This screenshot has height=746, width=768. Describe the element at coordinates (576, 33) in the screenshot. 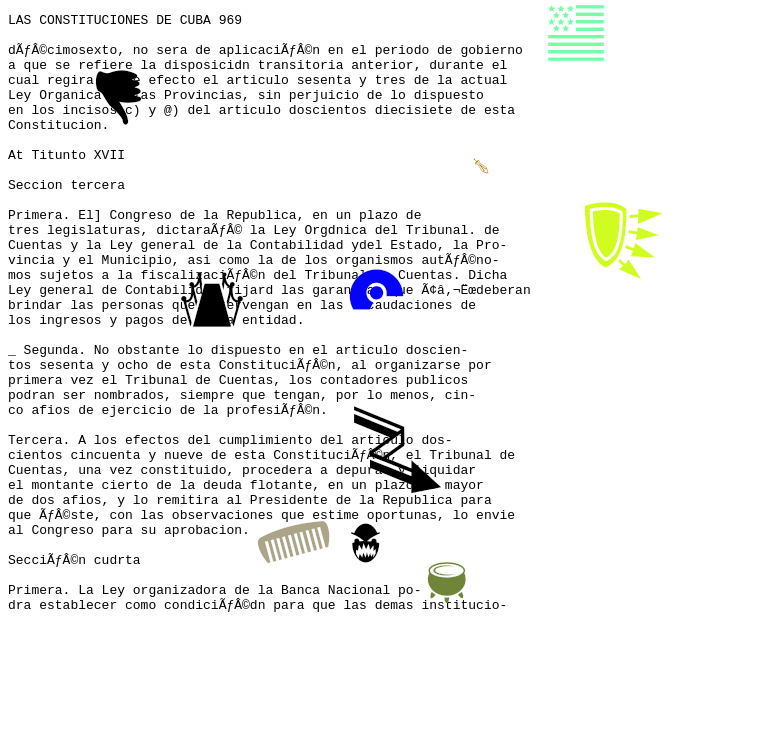

I see `select united states as your country/region` at that location.